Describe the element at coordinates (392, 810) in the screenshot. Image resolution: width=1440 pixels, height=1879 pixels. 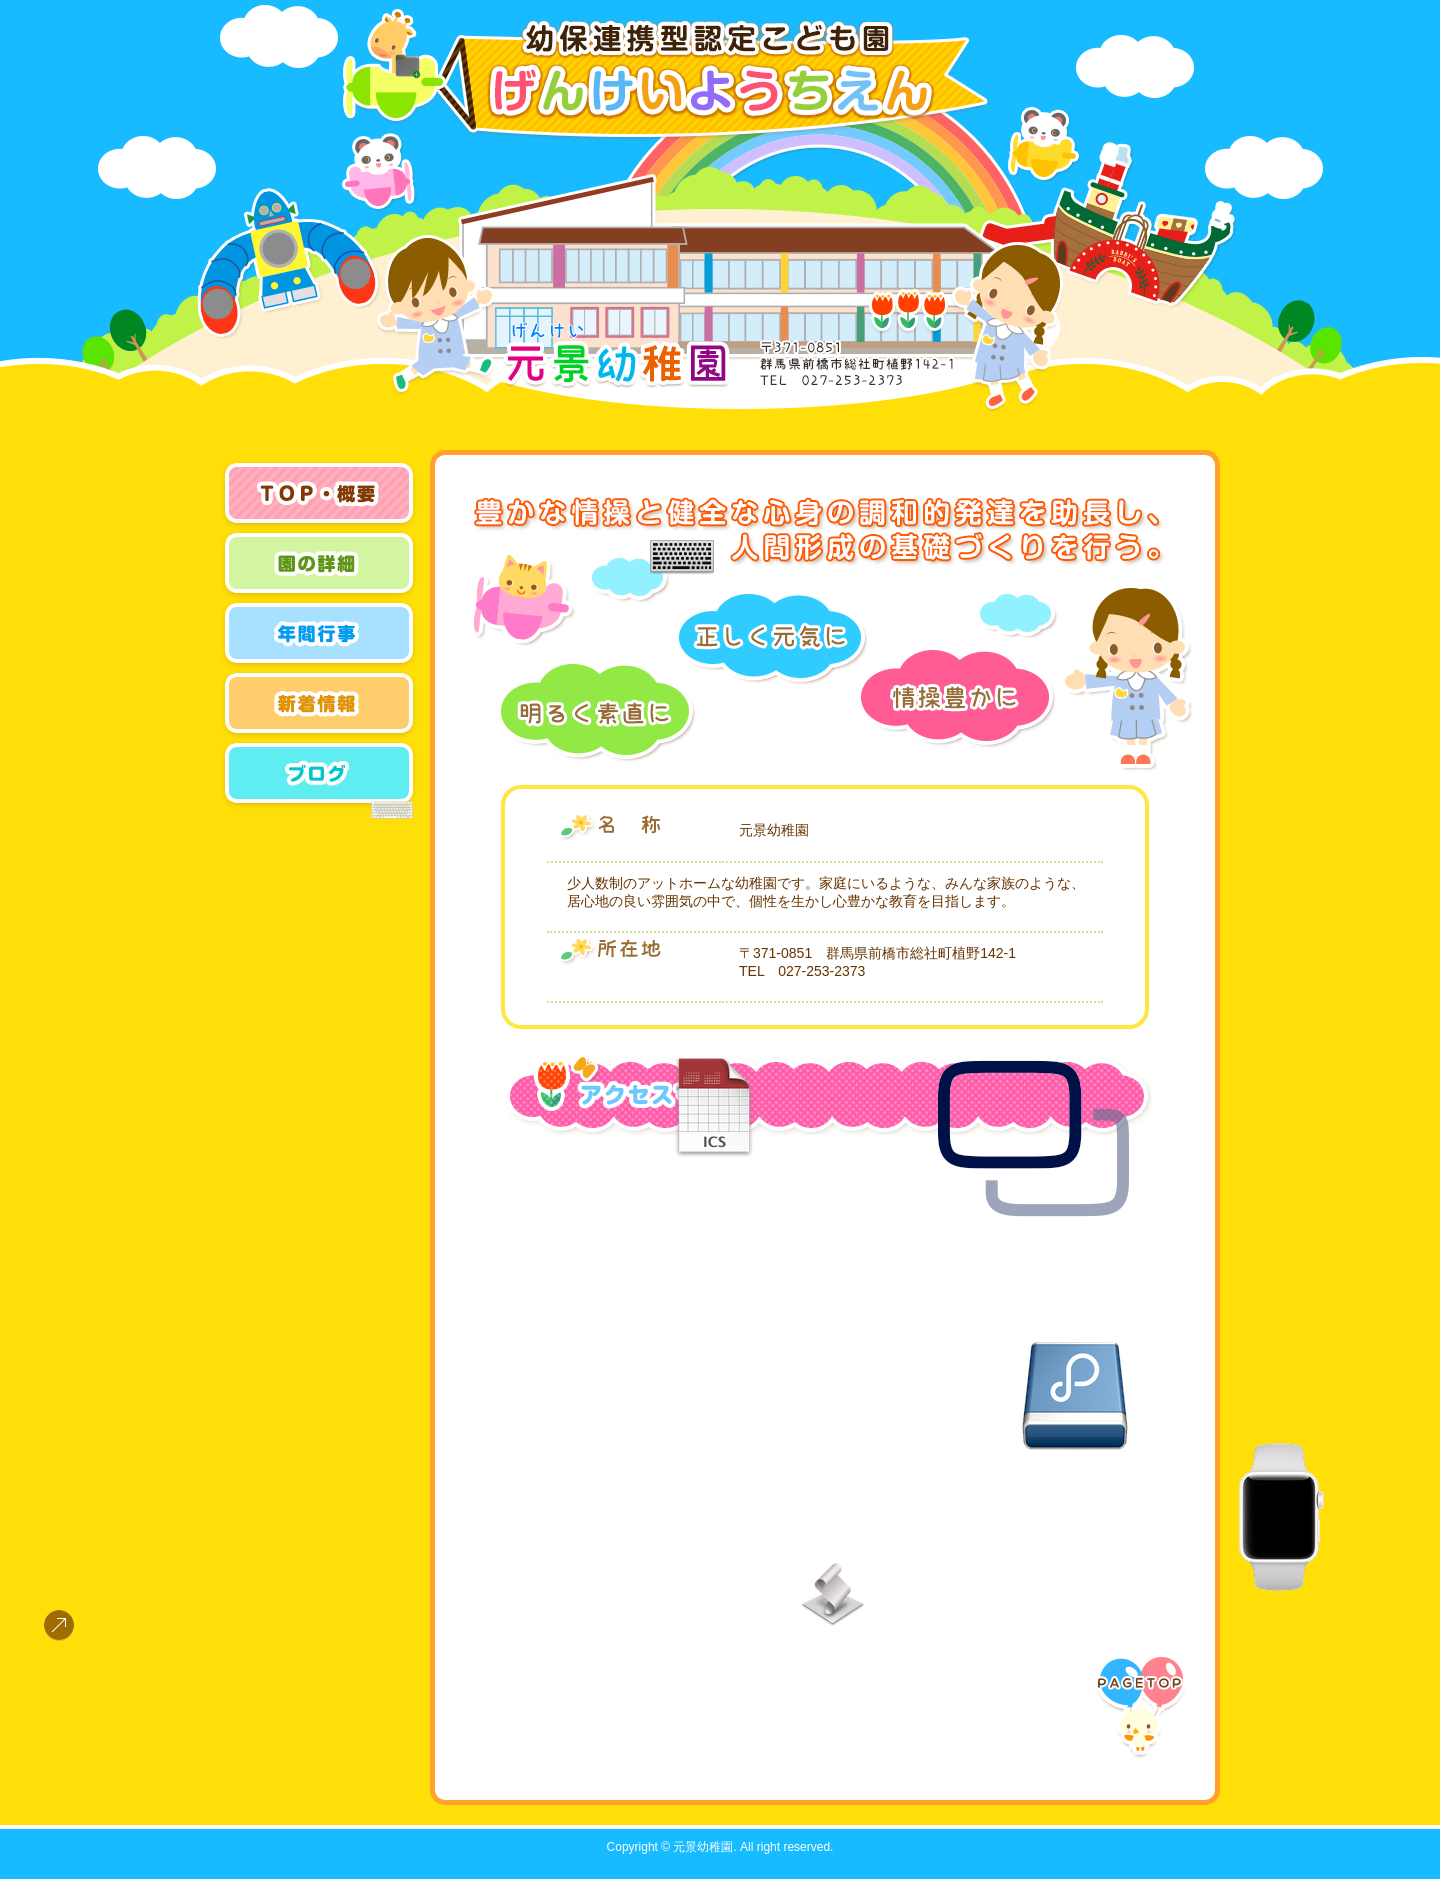
I see `connect a bluetooth keyboard` at that location.